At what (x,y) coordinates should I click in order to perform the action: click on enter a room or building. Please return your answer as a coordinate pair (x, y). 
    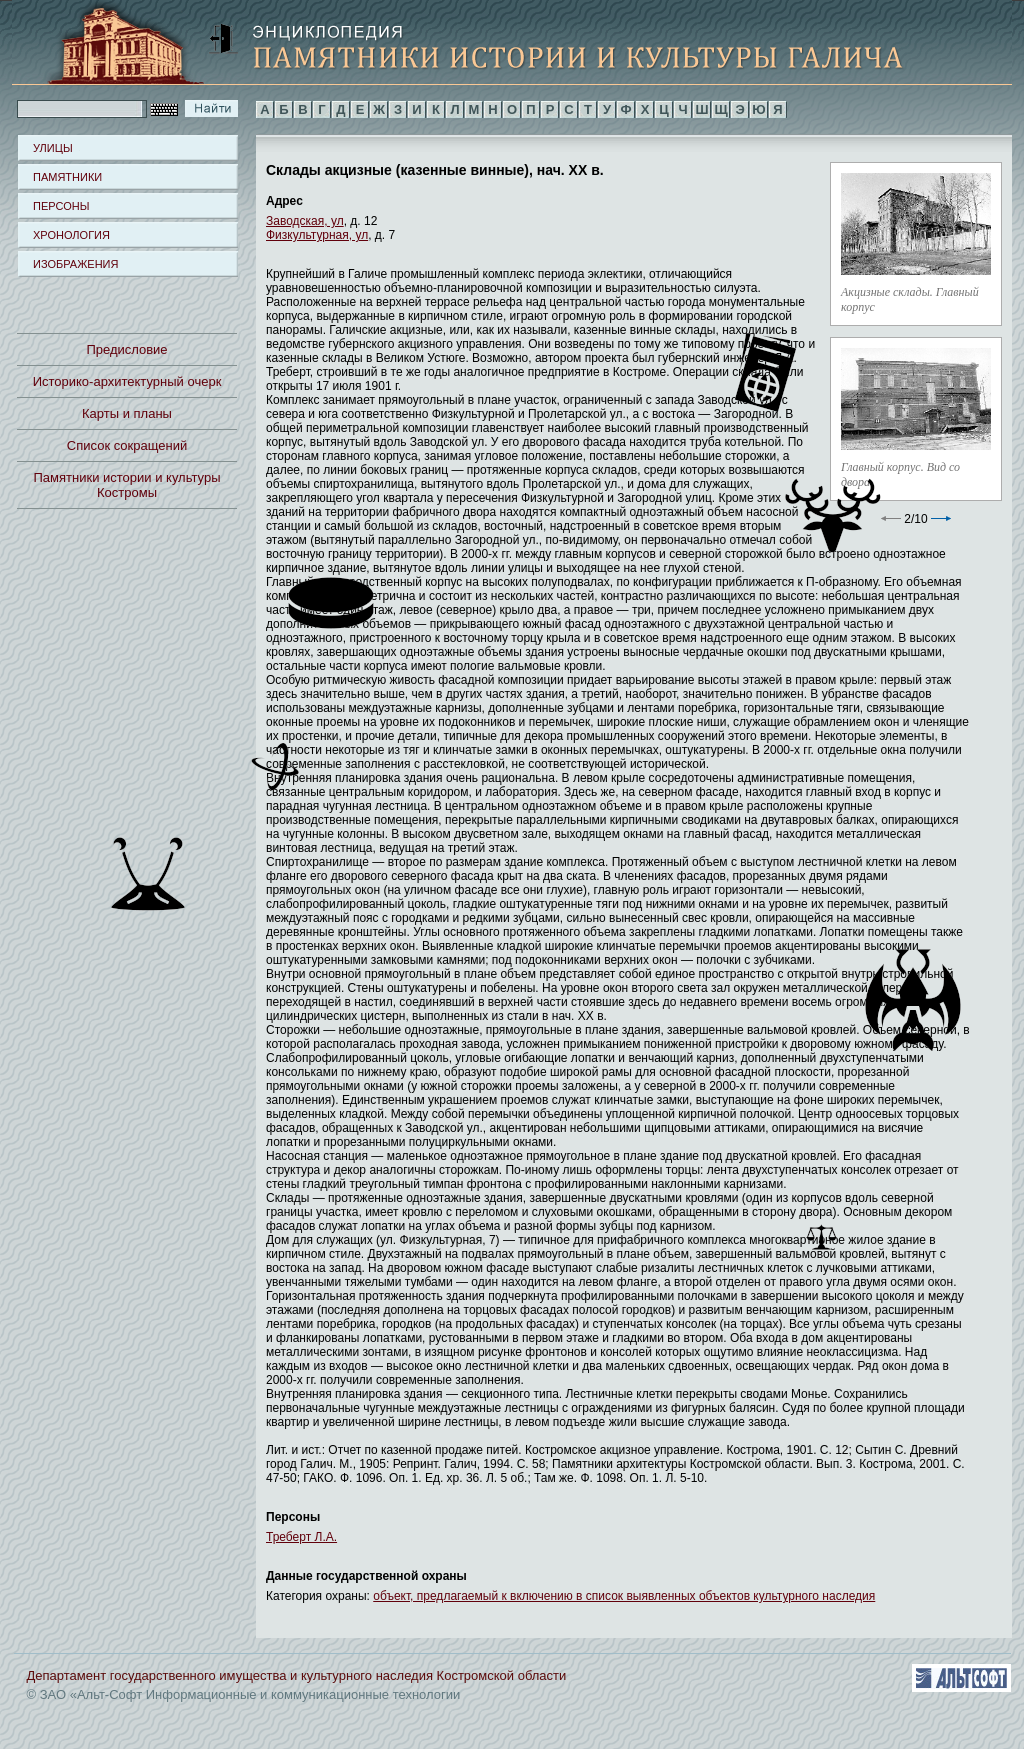
    Looking at the image, I should click on (223, 38).